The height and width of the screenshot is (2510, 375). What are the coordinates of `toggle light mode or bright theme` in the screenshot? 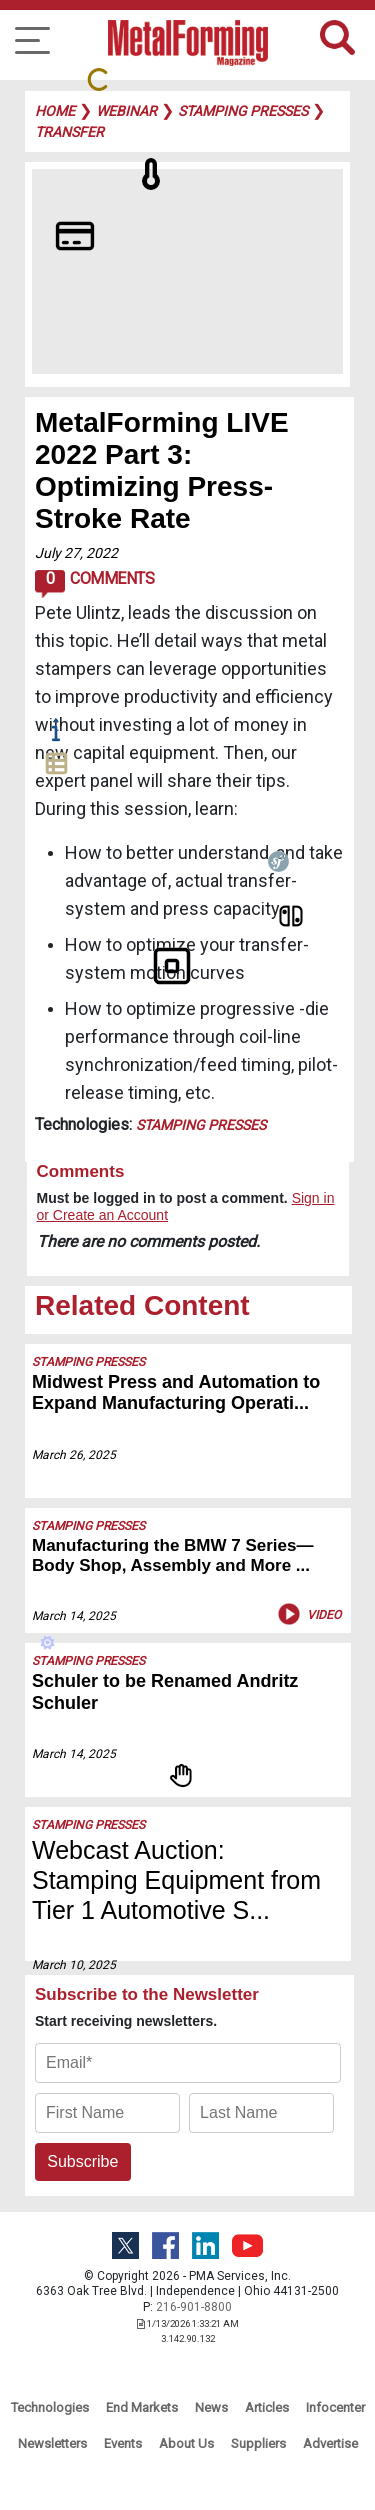 It's located at (47, 1642).